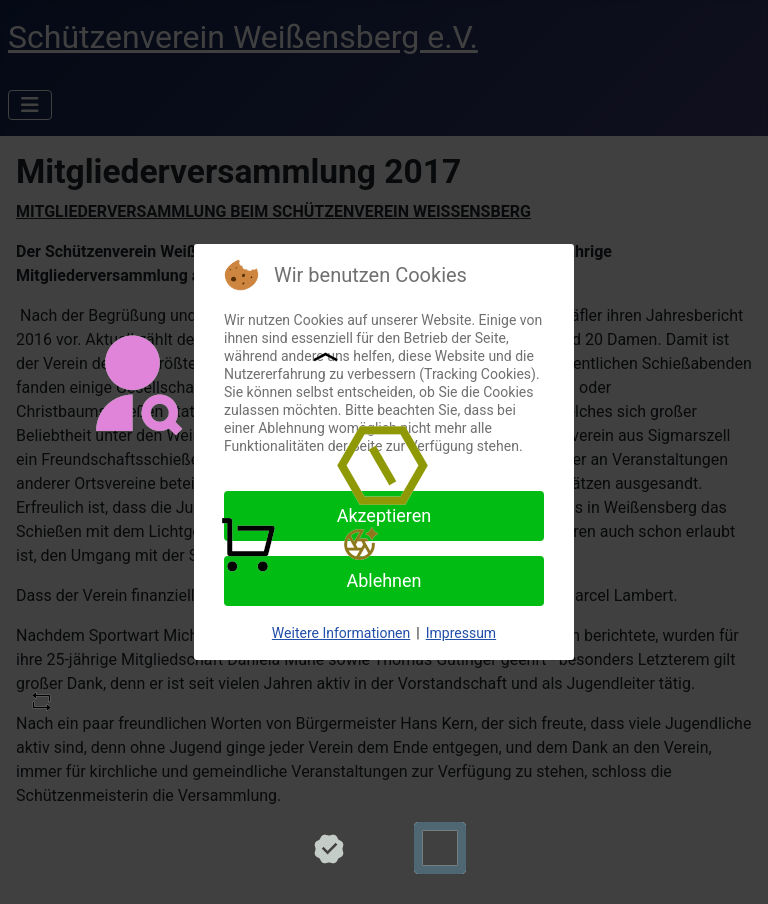 This screenshot has width=768, height=904. Describe the element at coordinates (41, 701) in the screenshot. I see `enable repeat playback mode` at that location.